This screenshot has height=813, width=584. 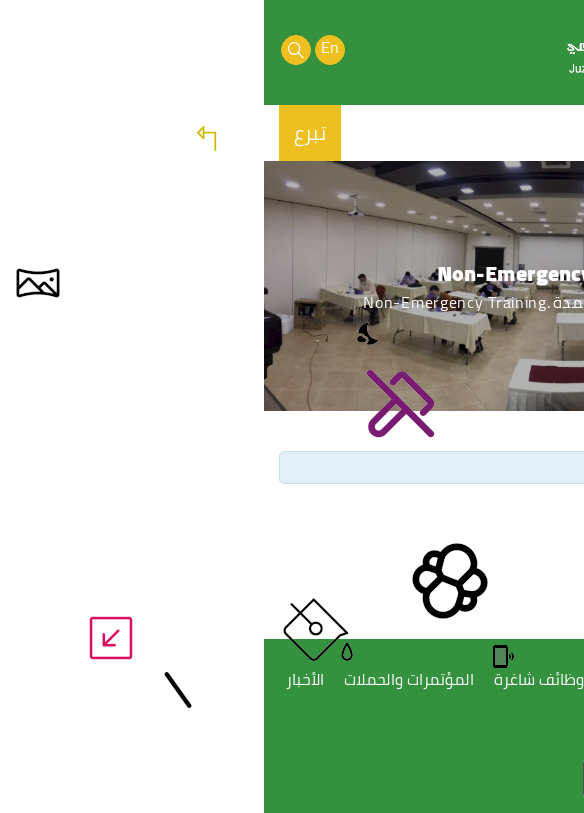 I want to click on indicates an incoming call or notification on a linked device, so click(x=503, y=656).